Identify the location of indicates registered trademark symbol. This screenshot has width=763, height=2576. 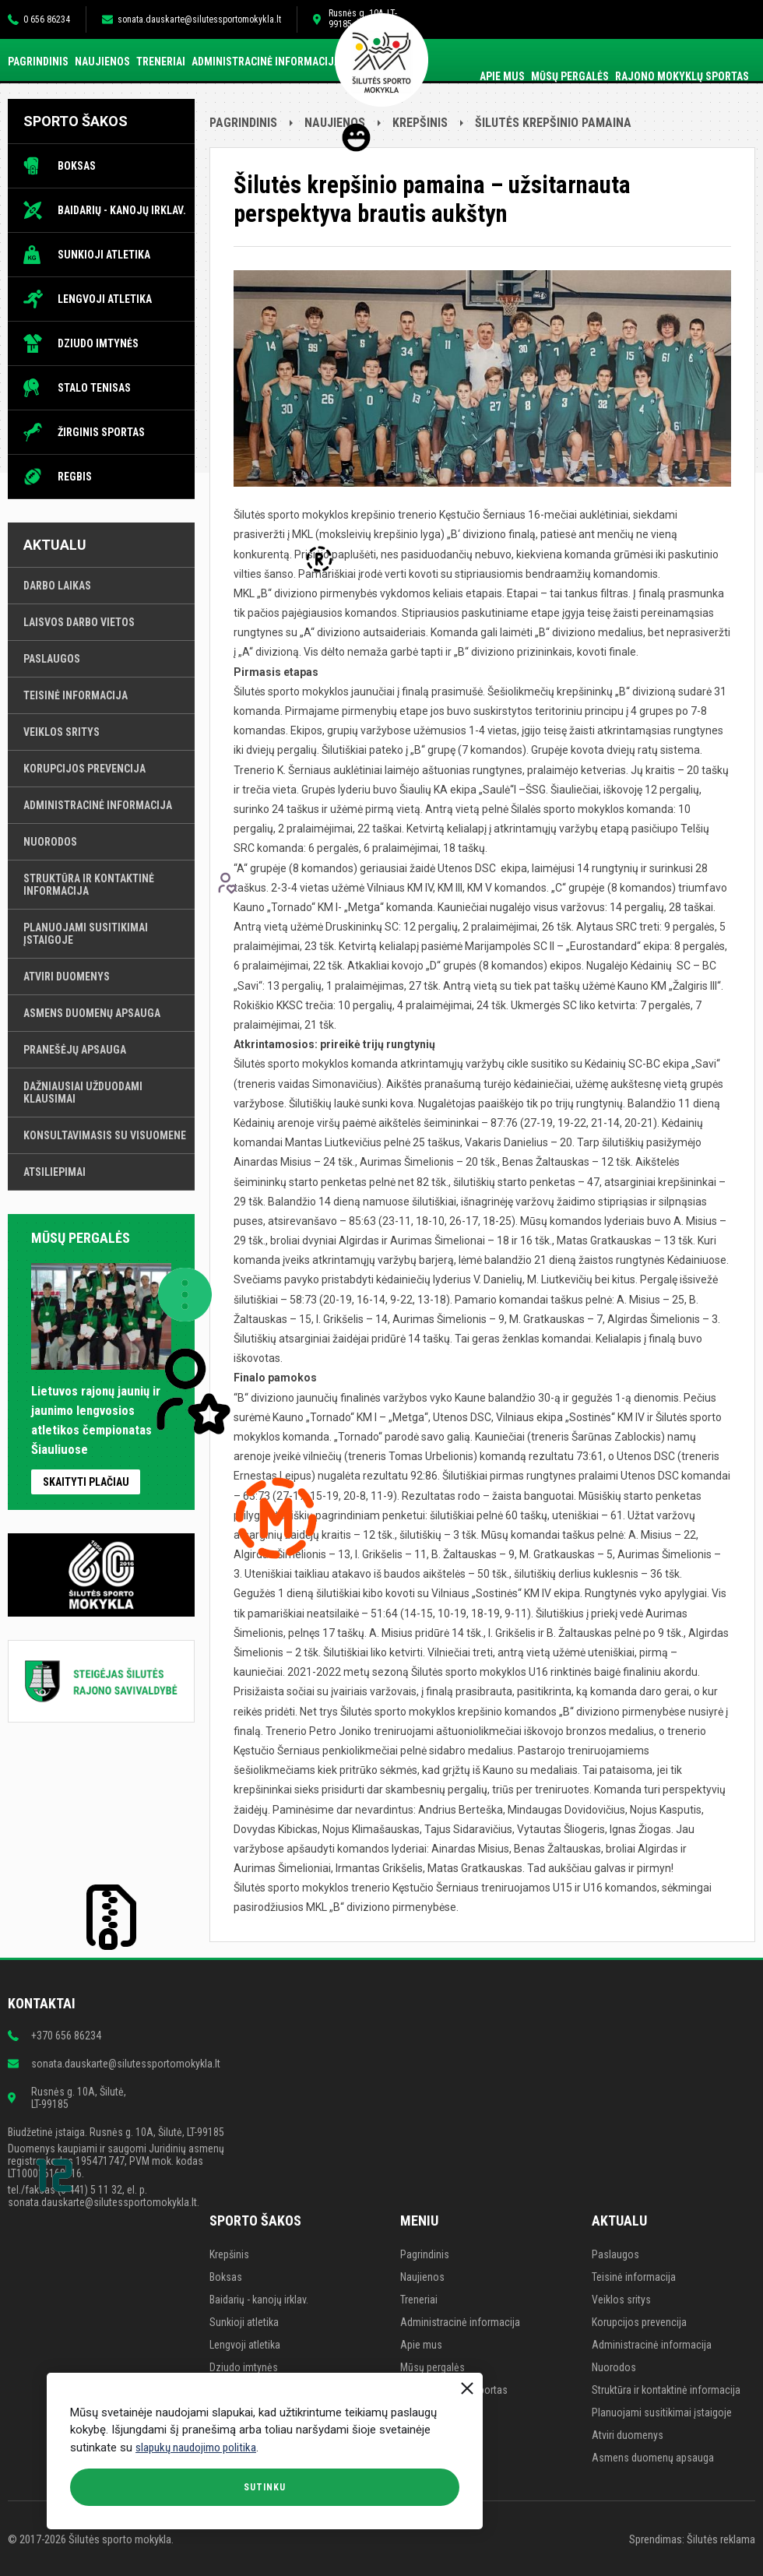
(319, 559).